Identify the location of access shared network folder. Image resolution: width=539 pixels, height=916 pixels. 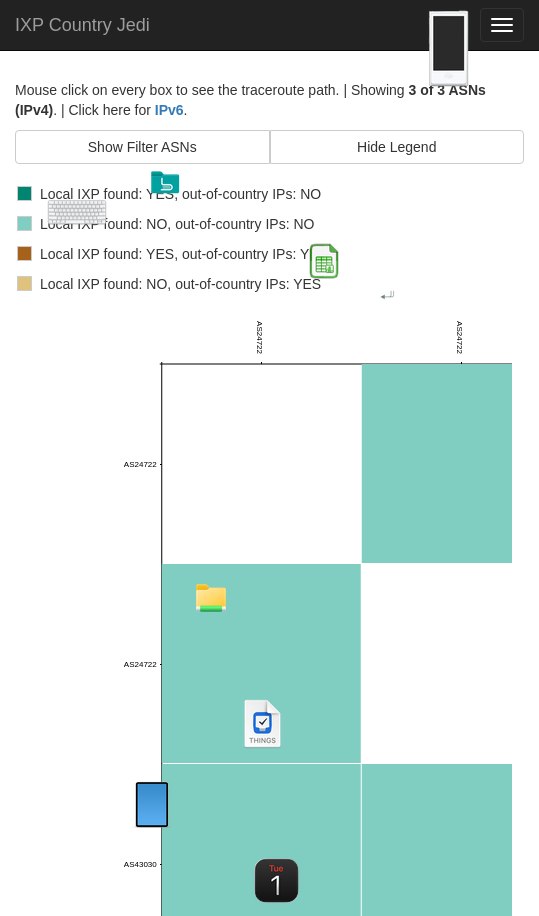
(211, 597).